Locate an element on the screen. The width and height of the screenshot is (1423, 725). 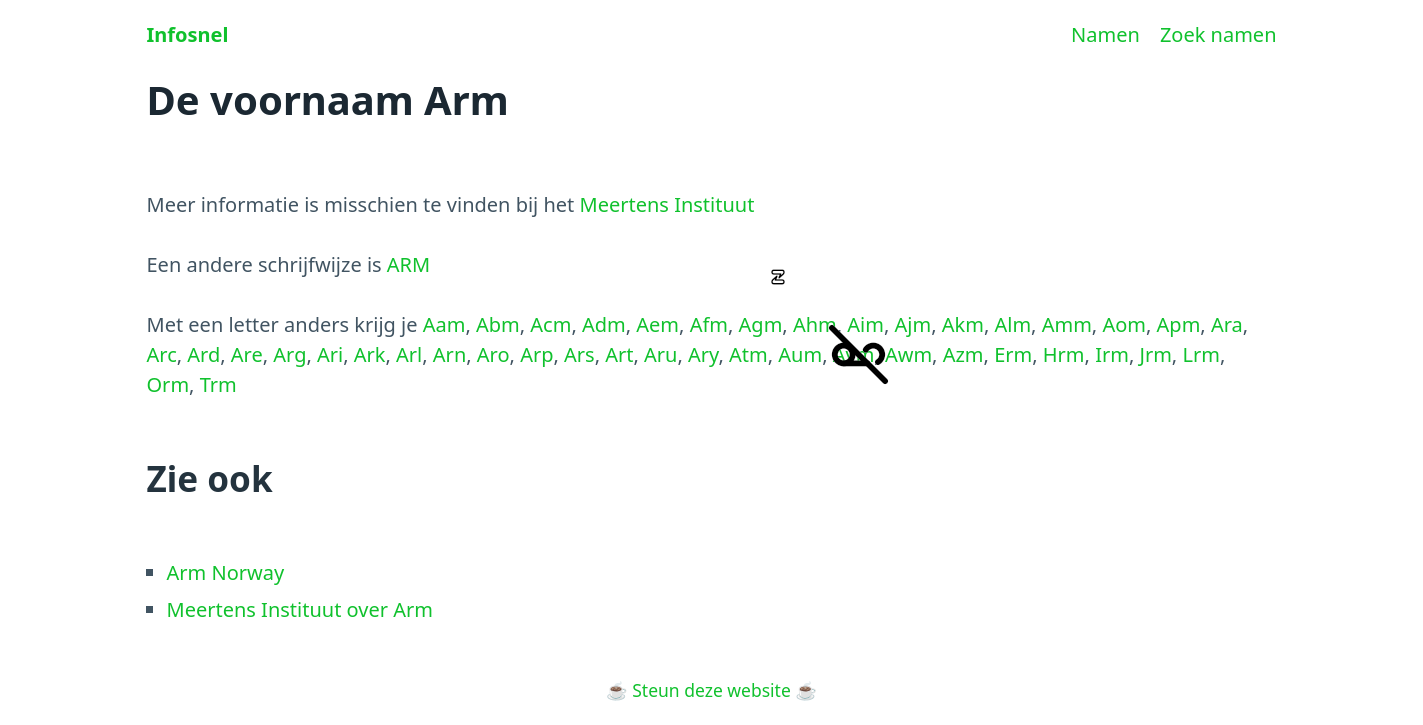
open zulip messaging app is located at coordinates (778, 277).